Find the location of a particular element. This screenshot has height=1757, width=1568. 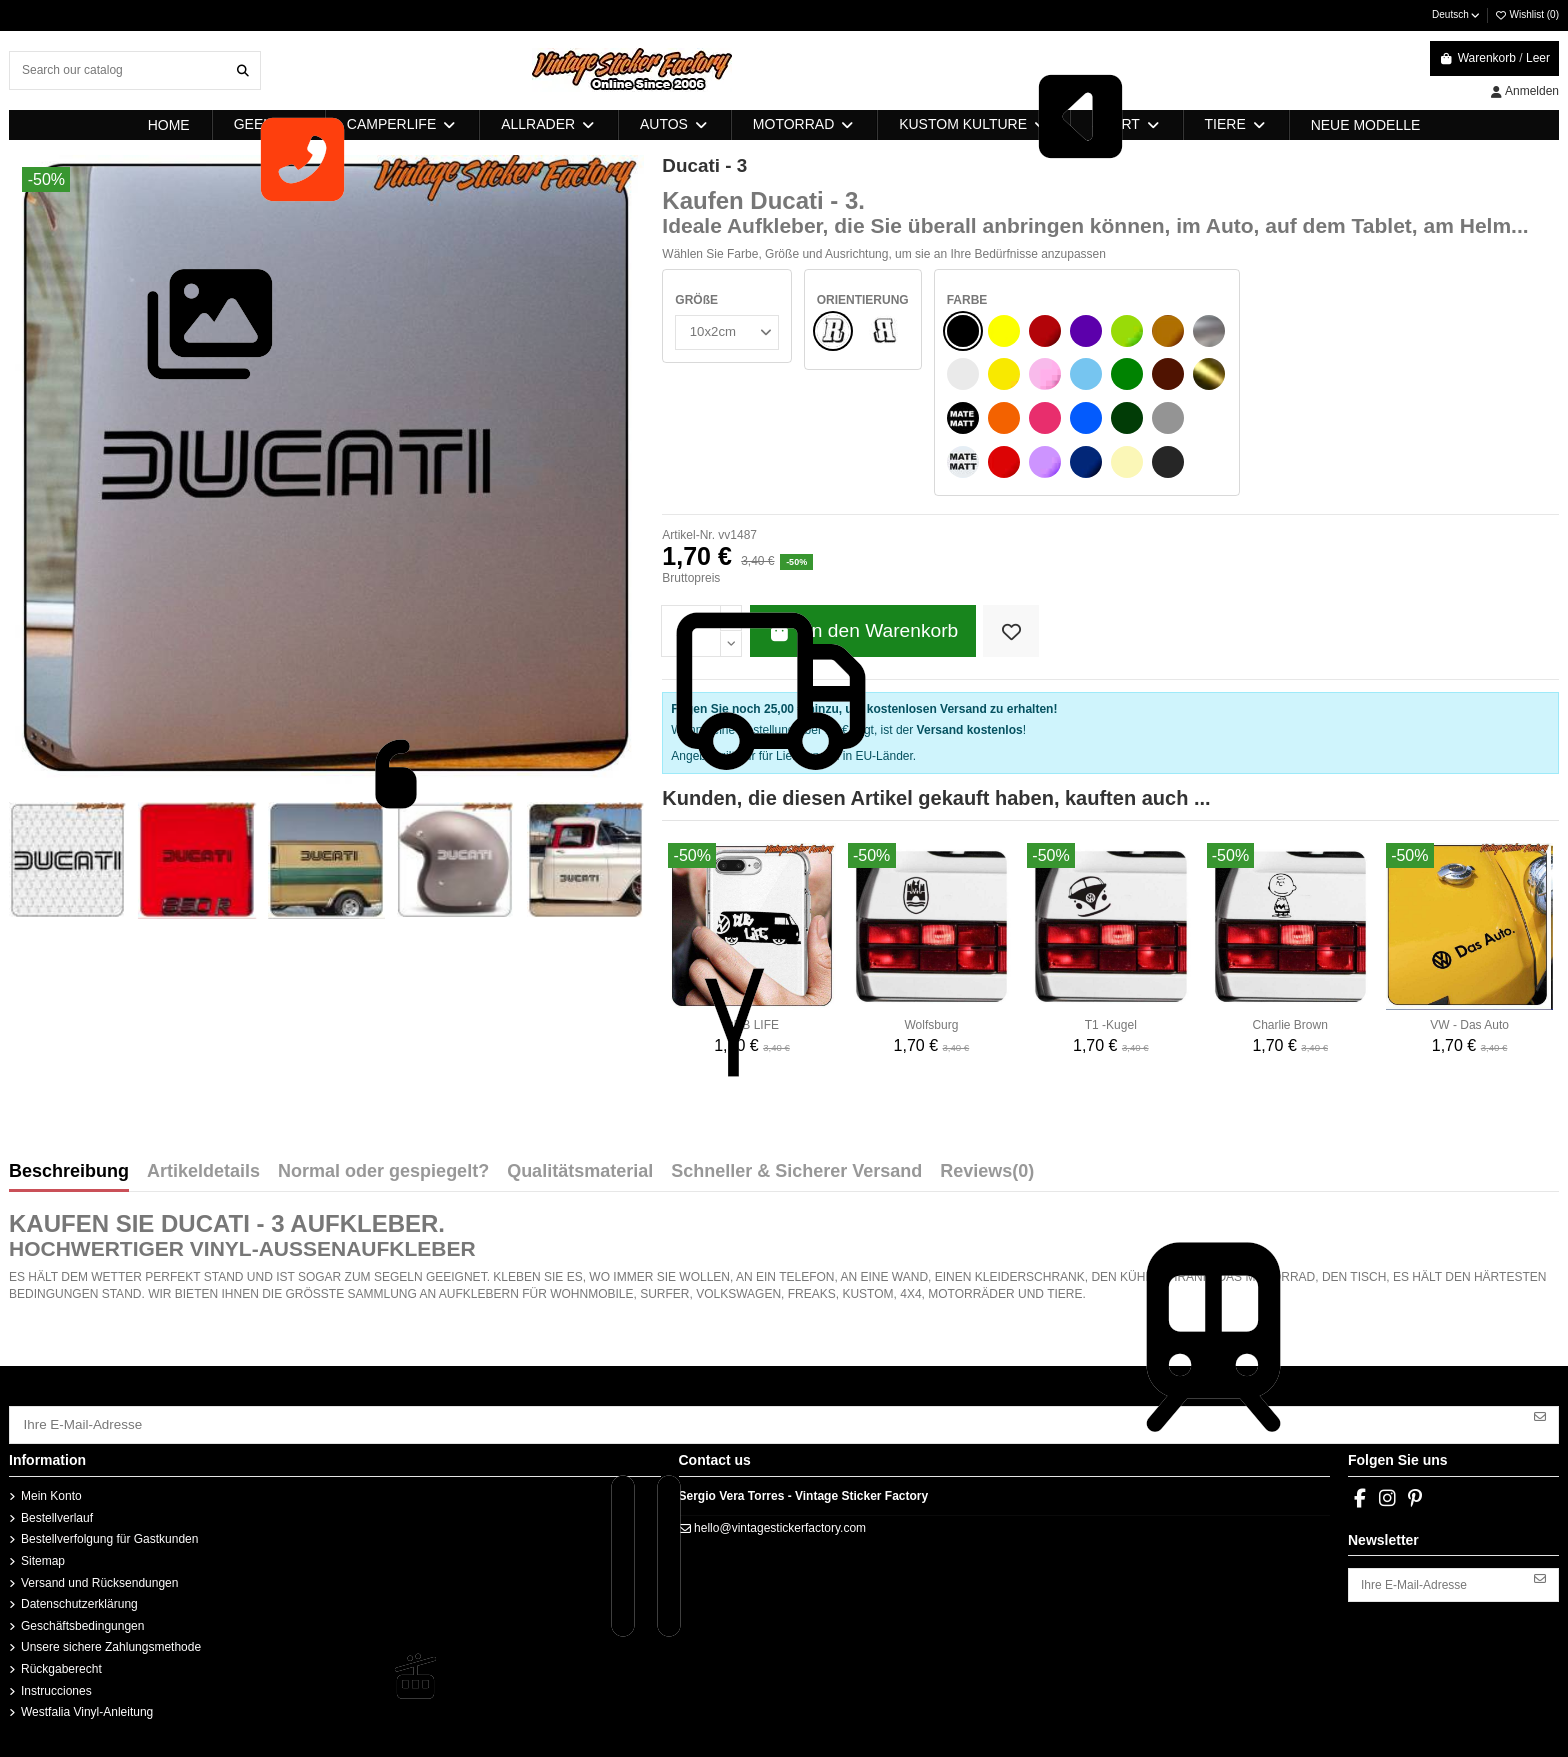

insert a left single quotation mark is located at coordinates (396, 774).